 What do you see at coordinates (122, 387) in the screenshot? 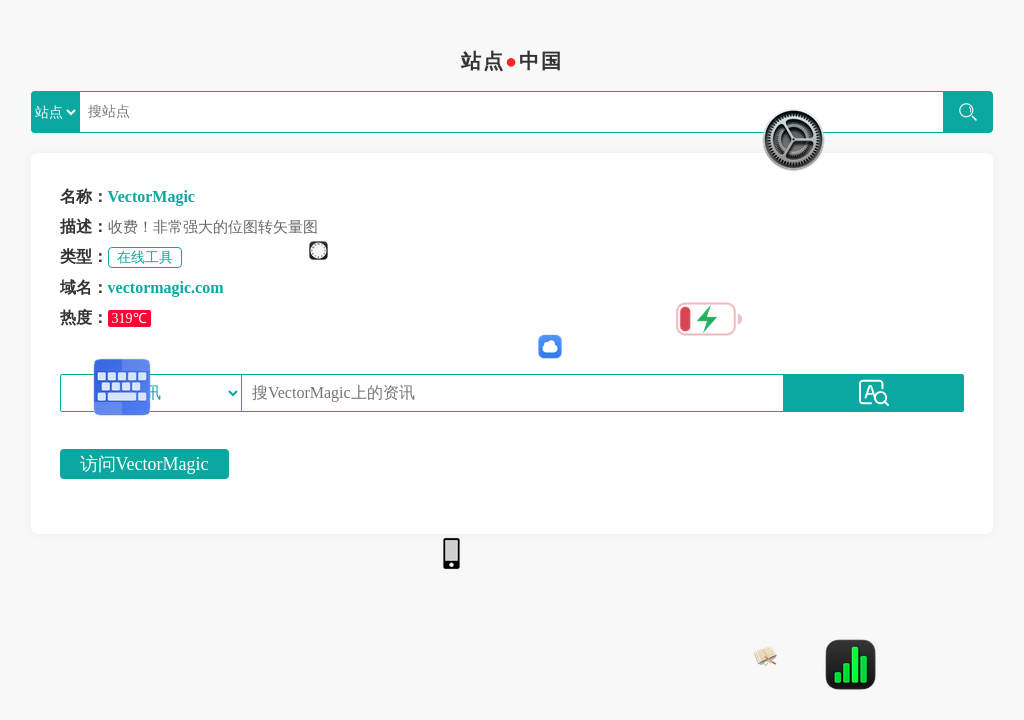
I see `configure keyboard and input settings` at bounding box center [122, 387].